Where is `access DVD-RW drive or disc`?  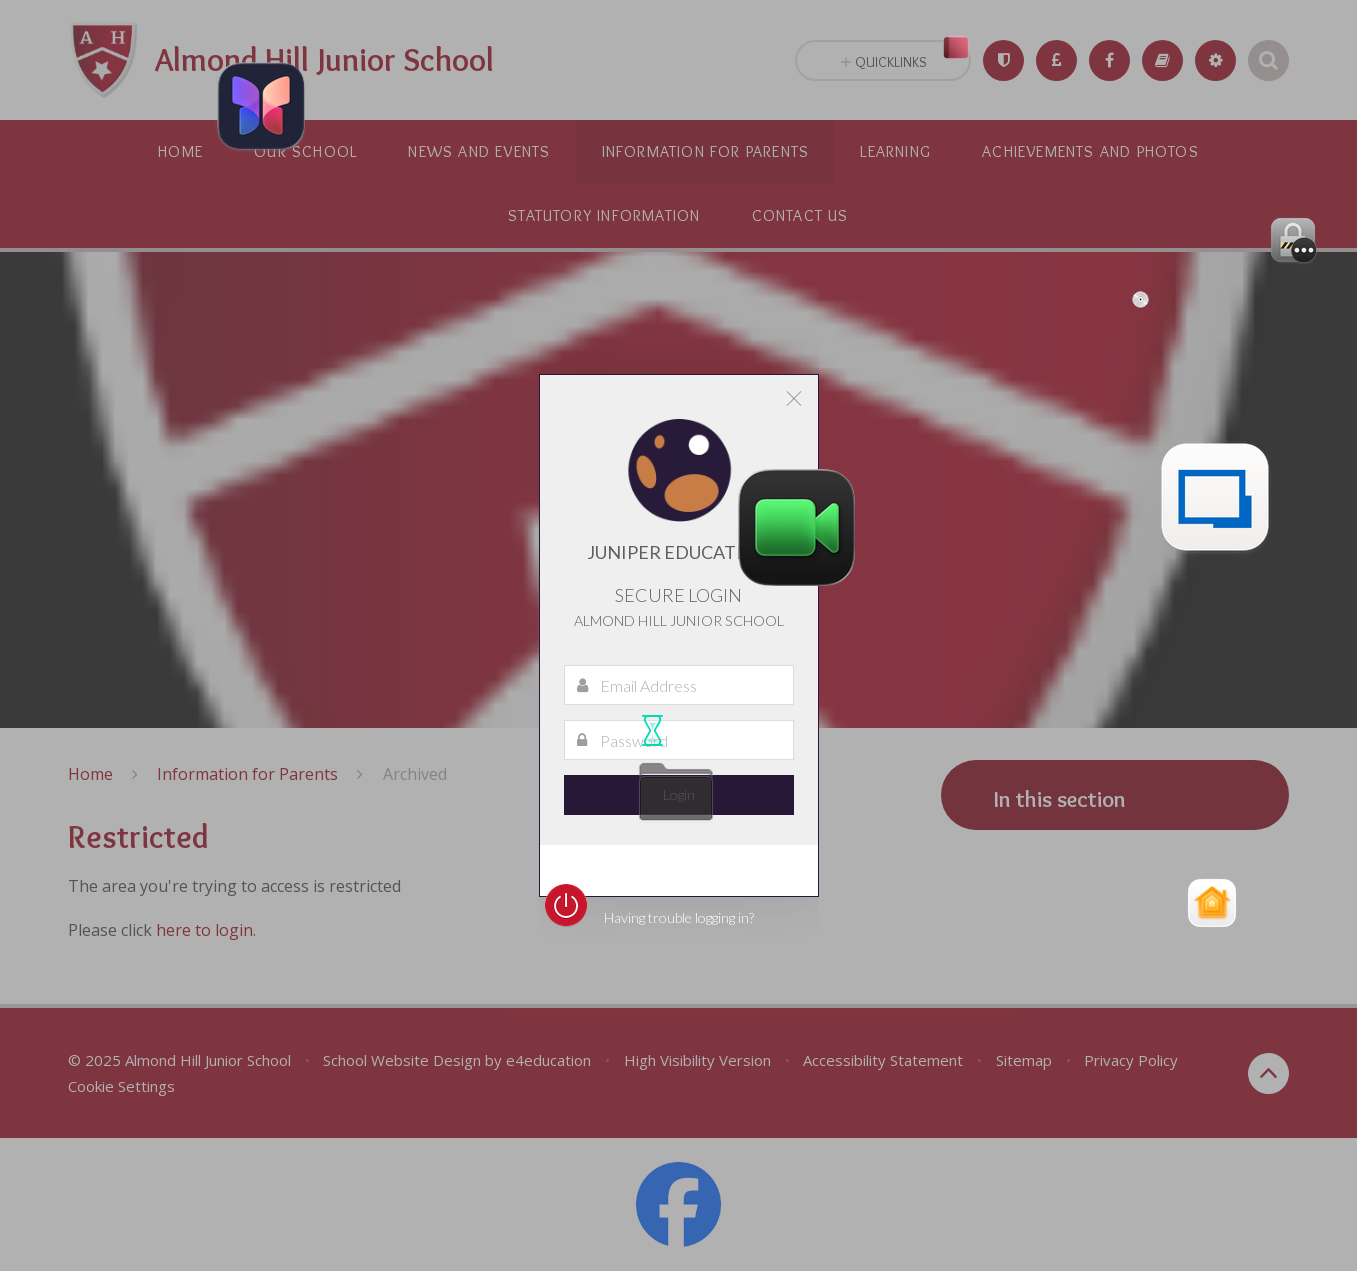 access DVD-RW drive or disc is located at coordinates (1140, 299).